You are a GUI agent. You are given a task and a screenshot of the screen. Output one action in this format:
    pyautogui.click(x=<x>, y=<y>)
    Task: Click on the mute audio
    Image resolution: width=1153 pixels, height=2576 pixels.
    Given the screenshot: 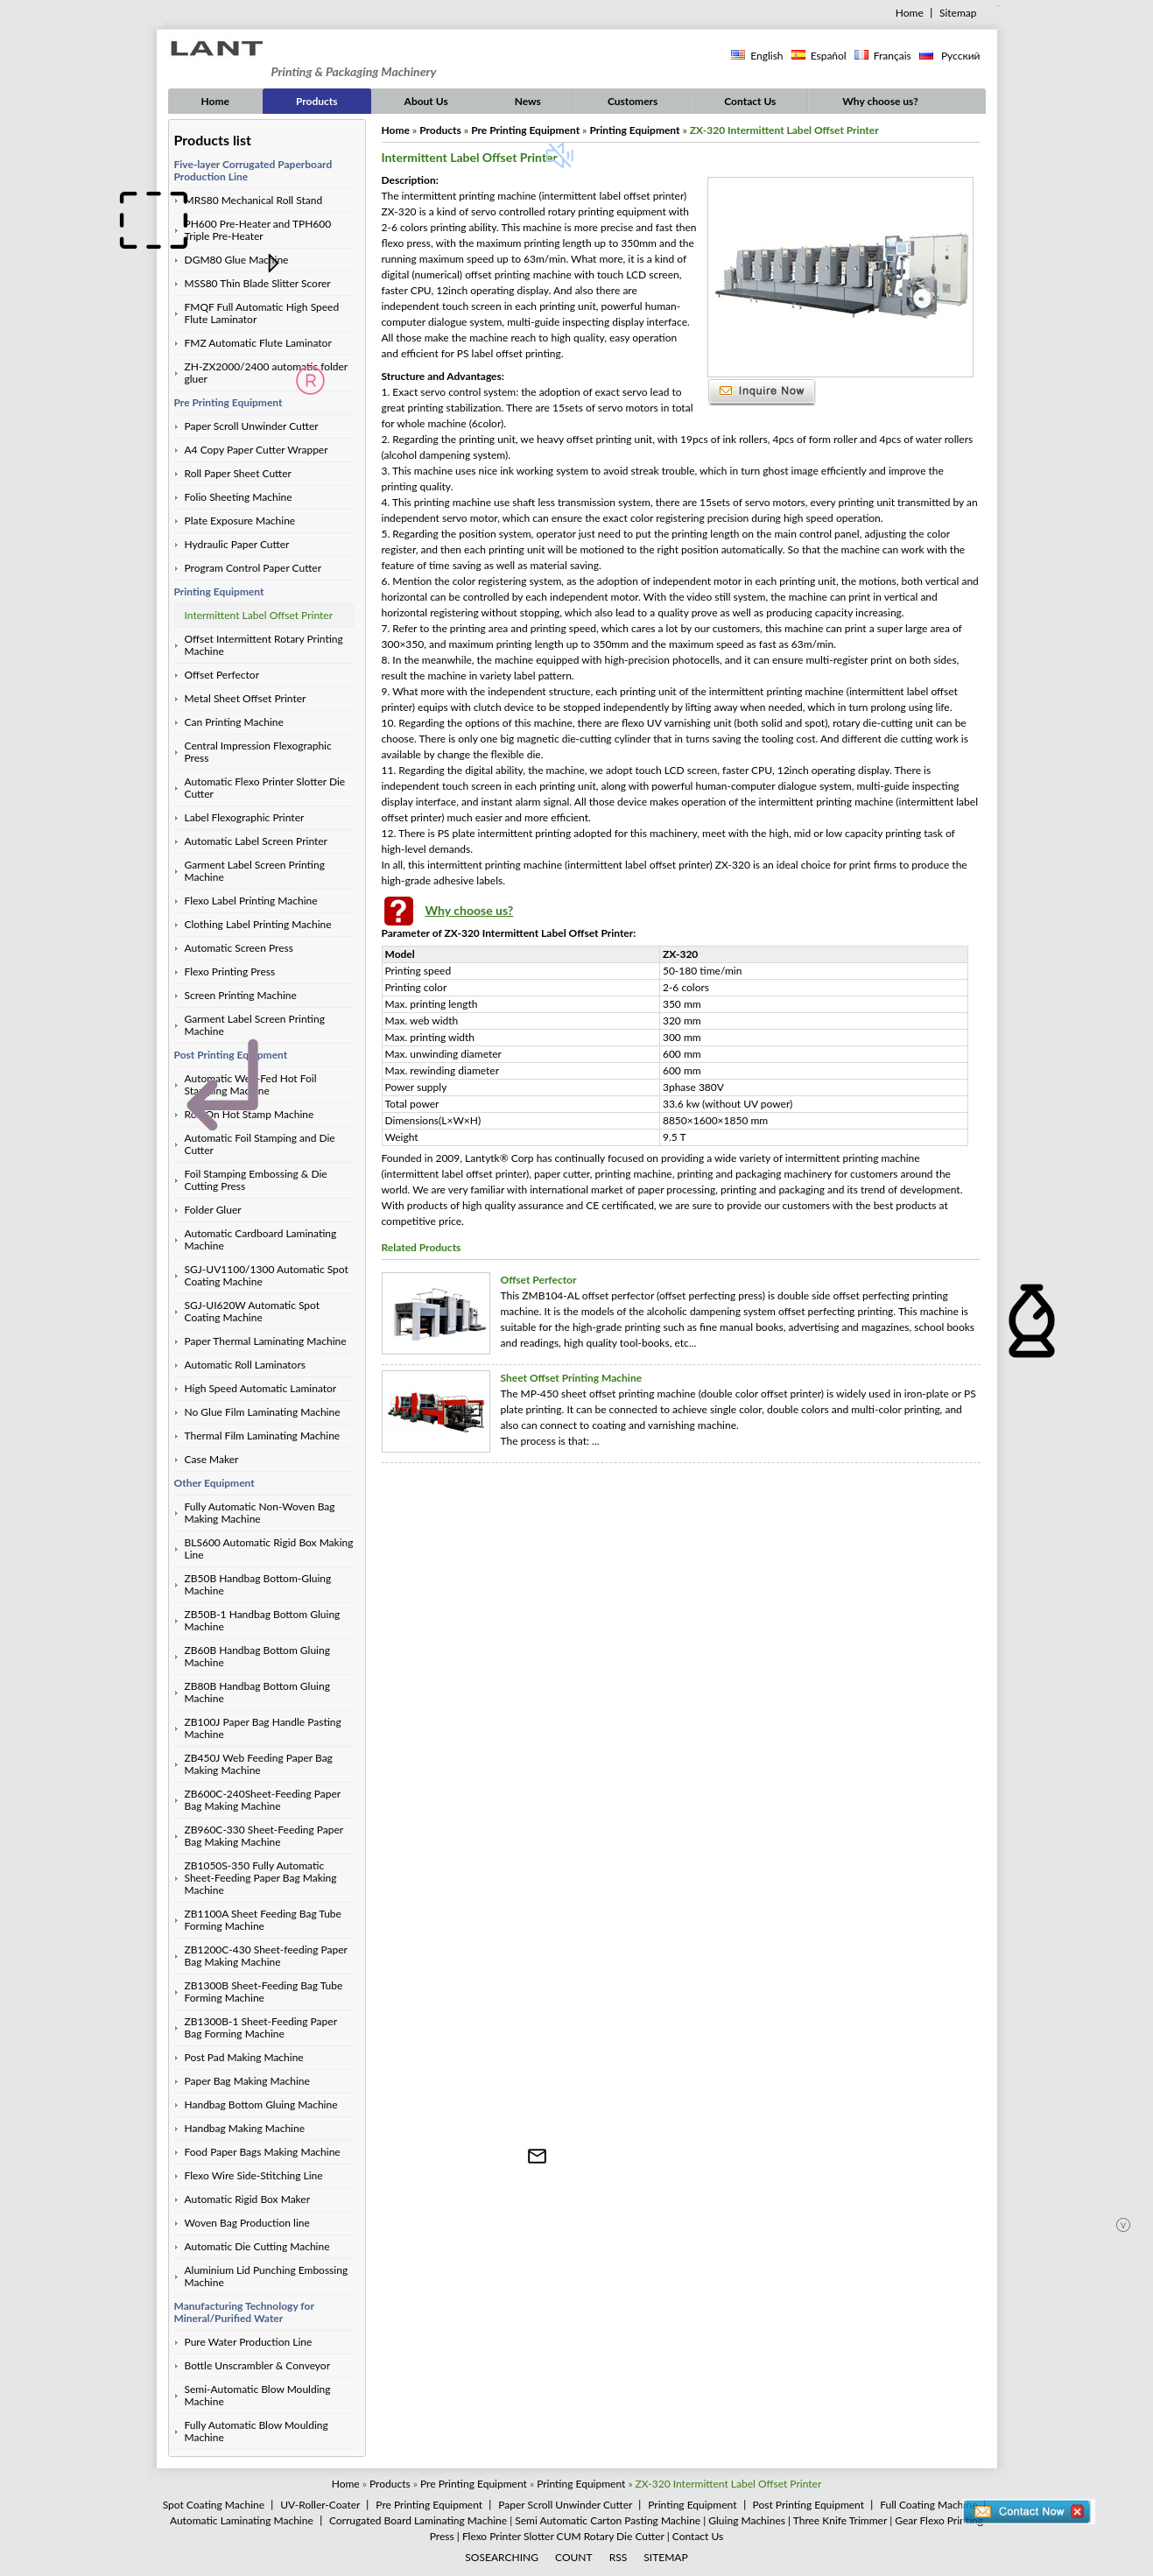 What is the action you would take?
    pyautogui.click(x=559, y=155)
    